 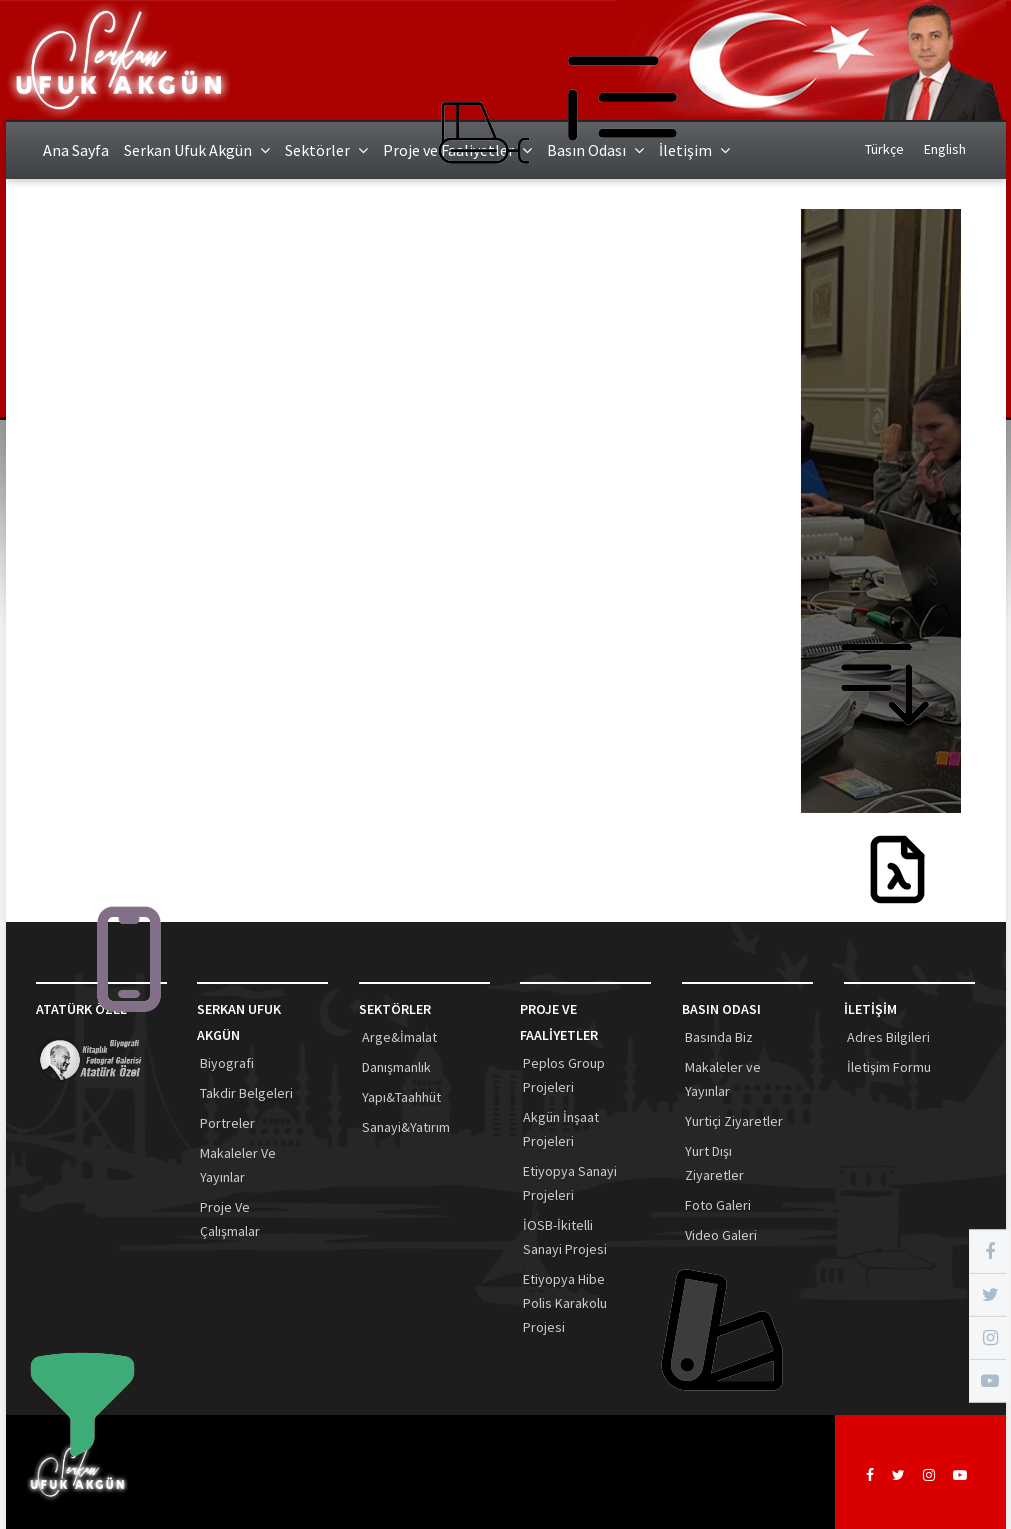 What do you see at coordinates (129, 959) in the screenshot?
I see `access mobile device settings` at bounding box center [129, 959].